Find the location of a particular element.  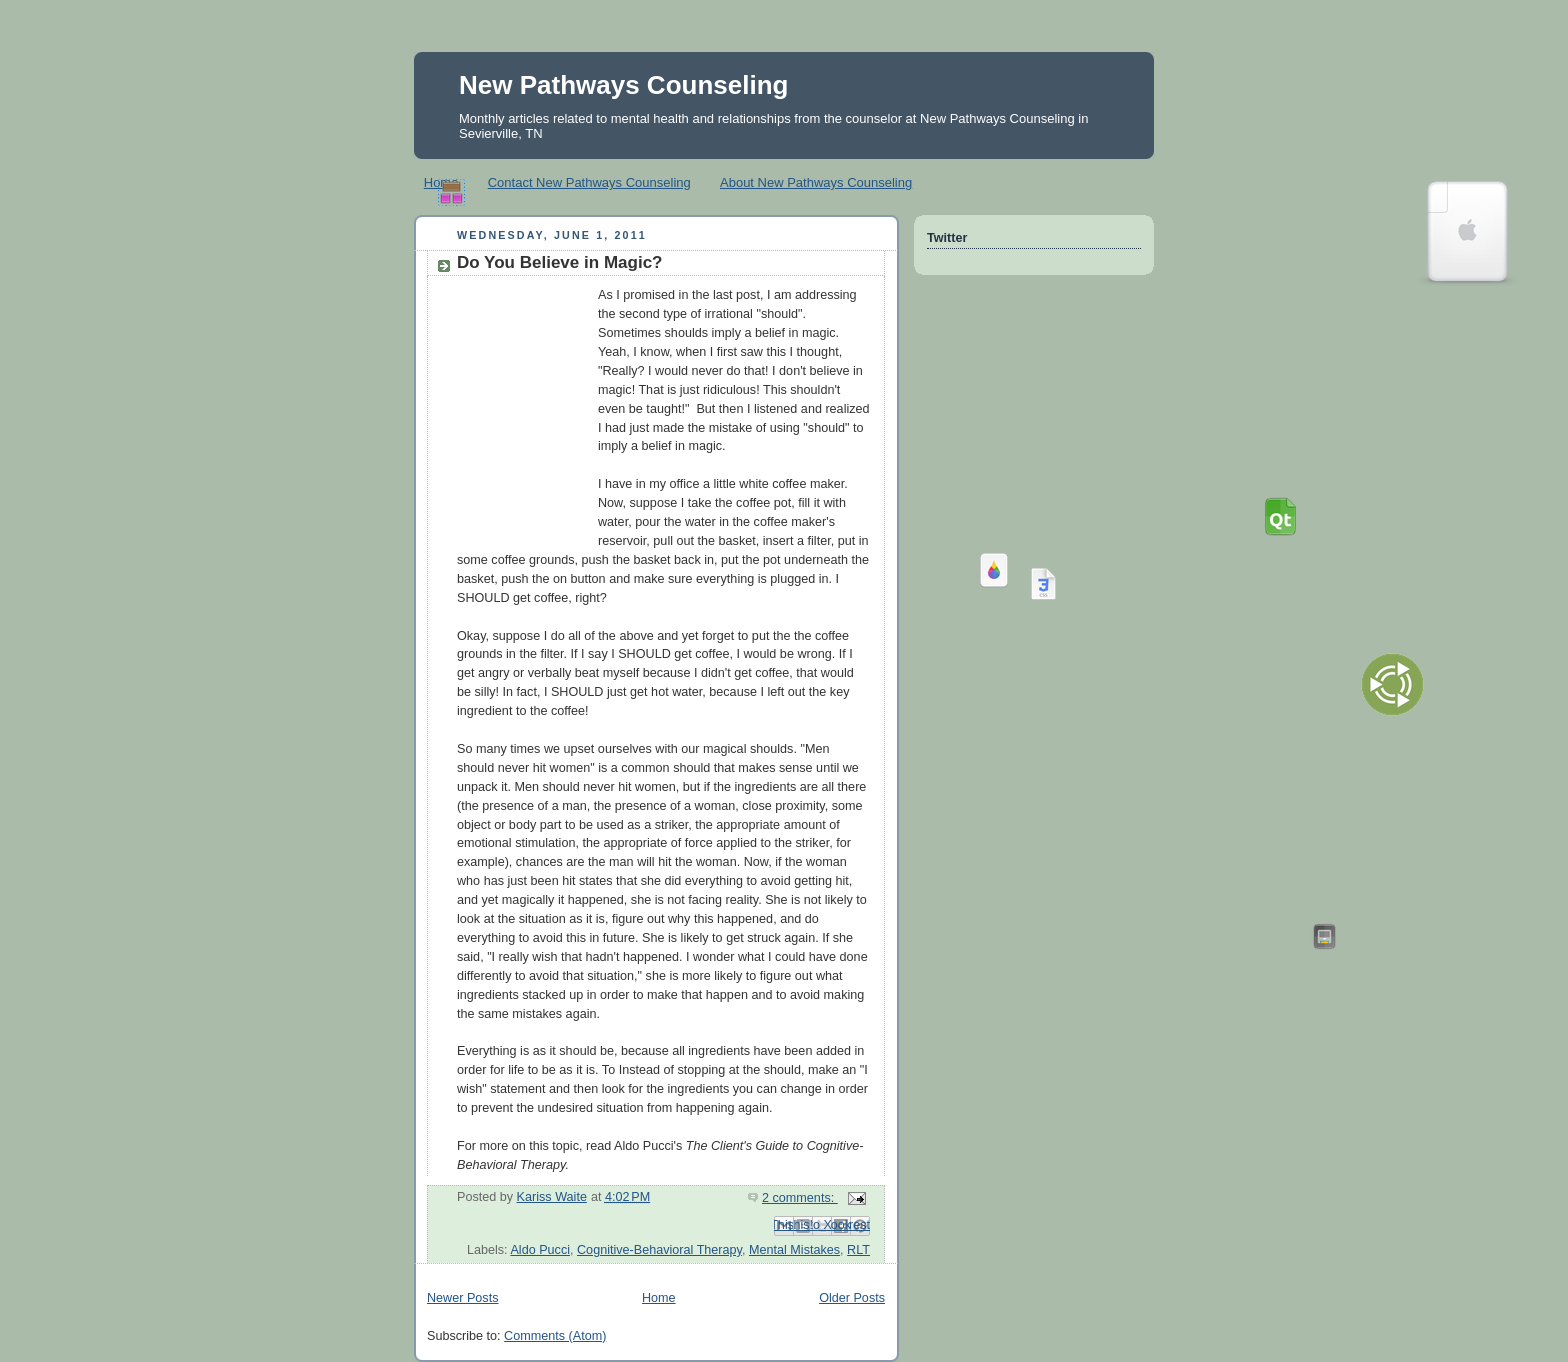

an ICC color profile file is located at coordinates (994, 570).